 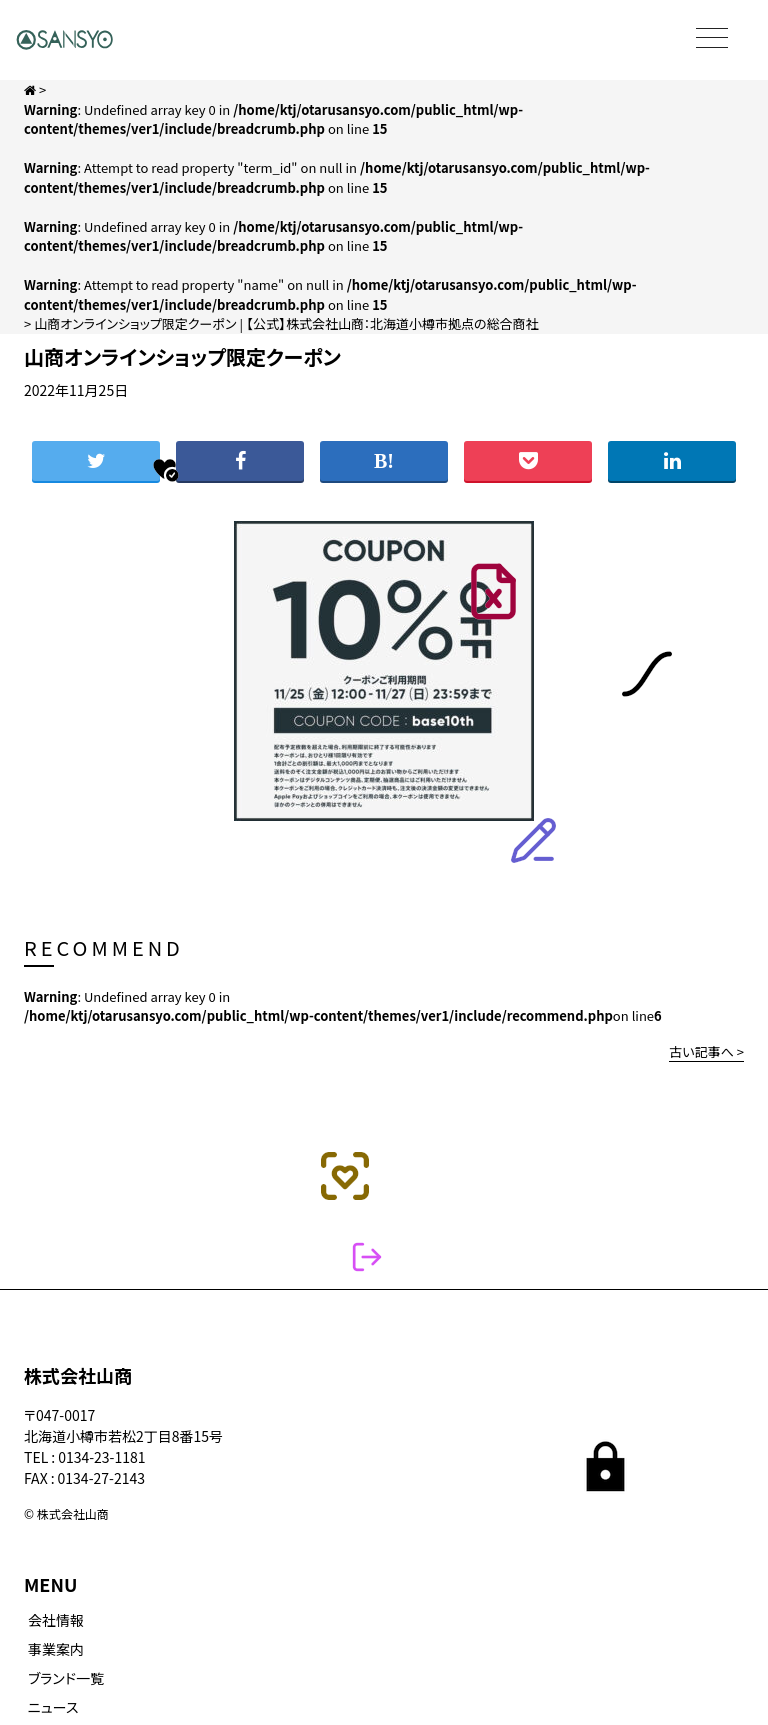 What do you see at coordinates (605, 1467) in the screenshot?
I see `indicates a secure connection` at bounding box center [605, 1467].